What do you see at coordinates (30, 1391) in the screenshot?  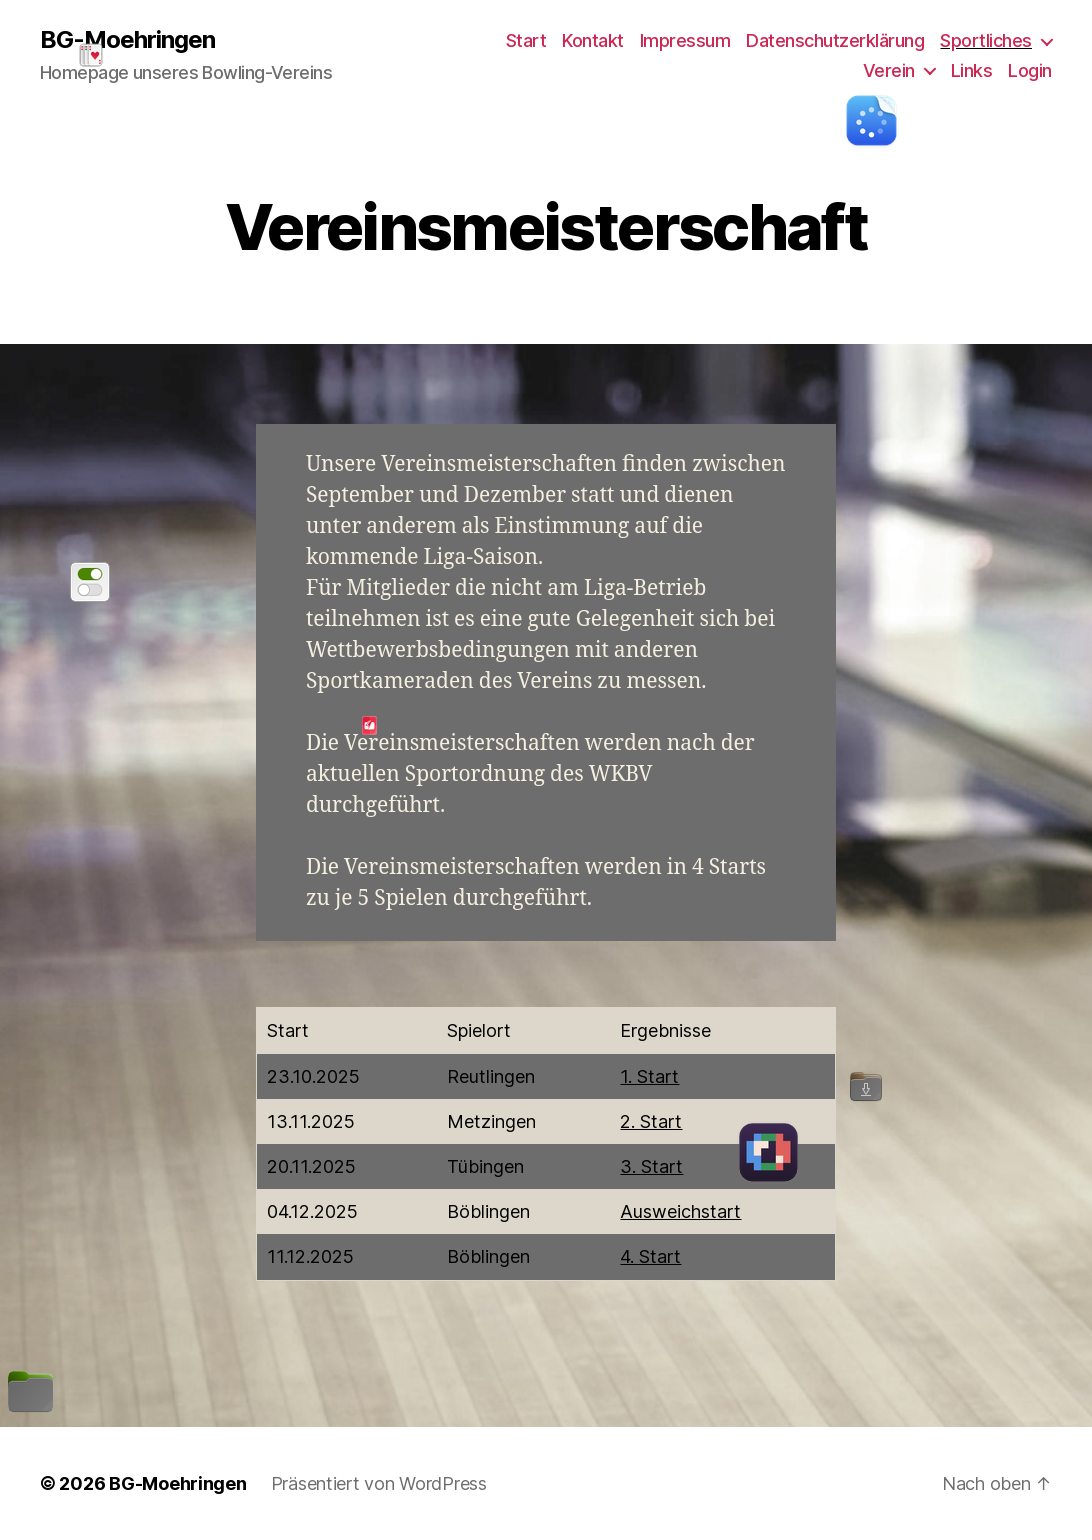 I see `open folder to view contents` at bounding box center [30, 1391].